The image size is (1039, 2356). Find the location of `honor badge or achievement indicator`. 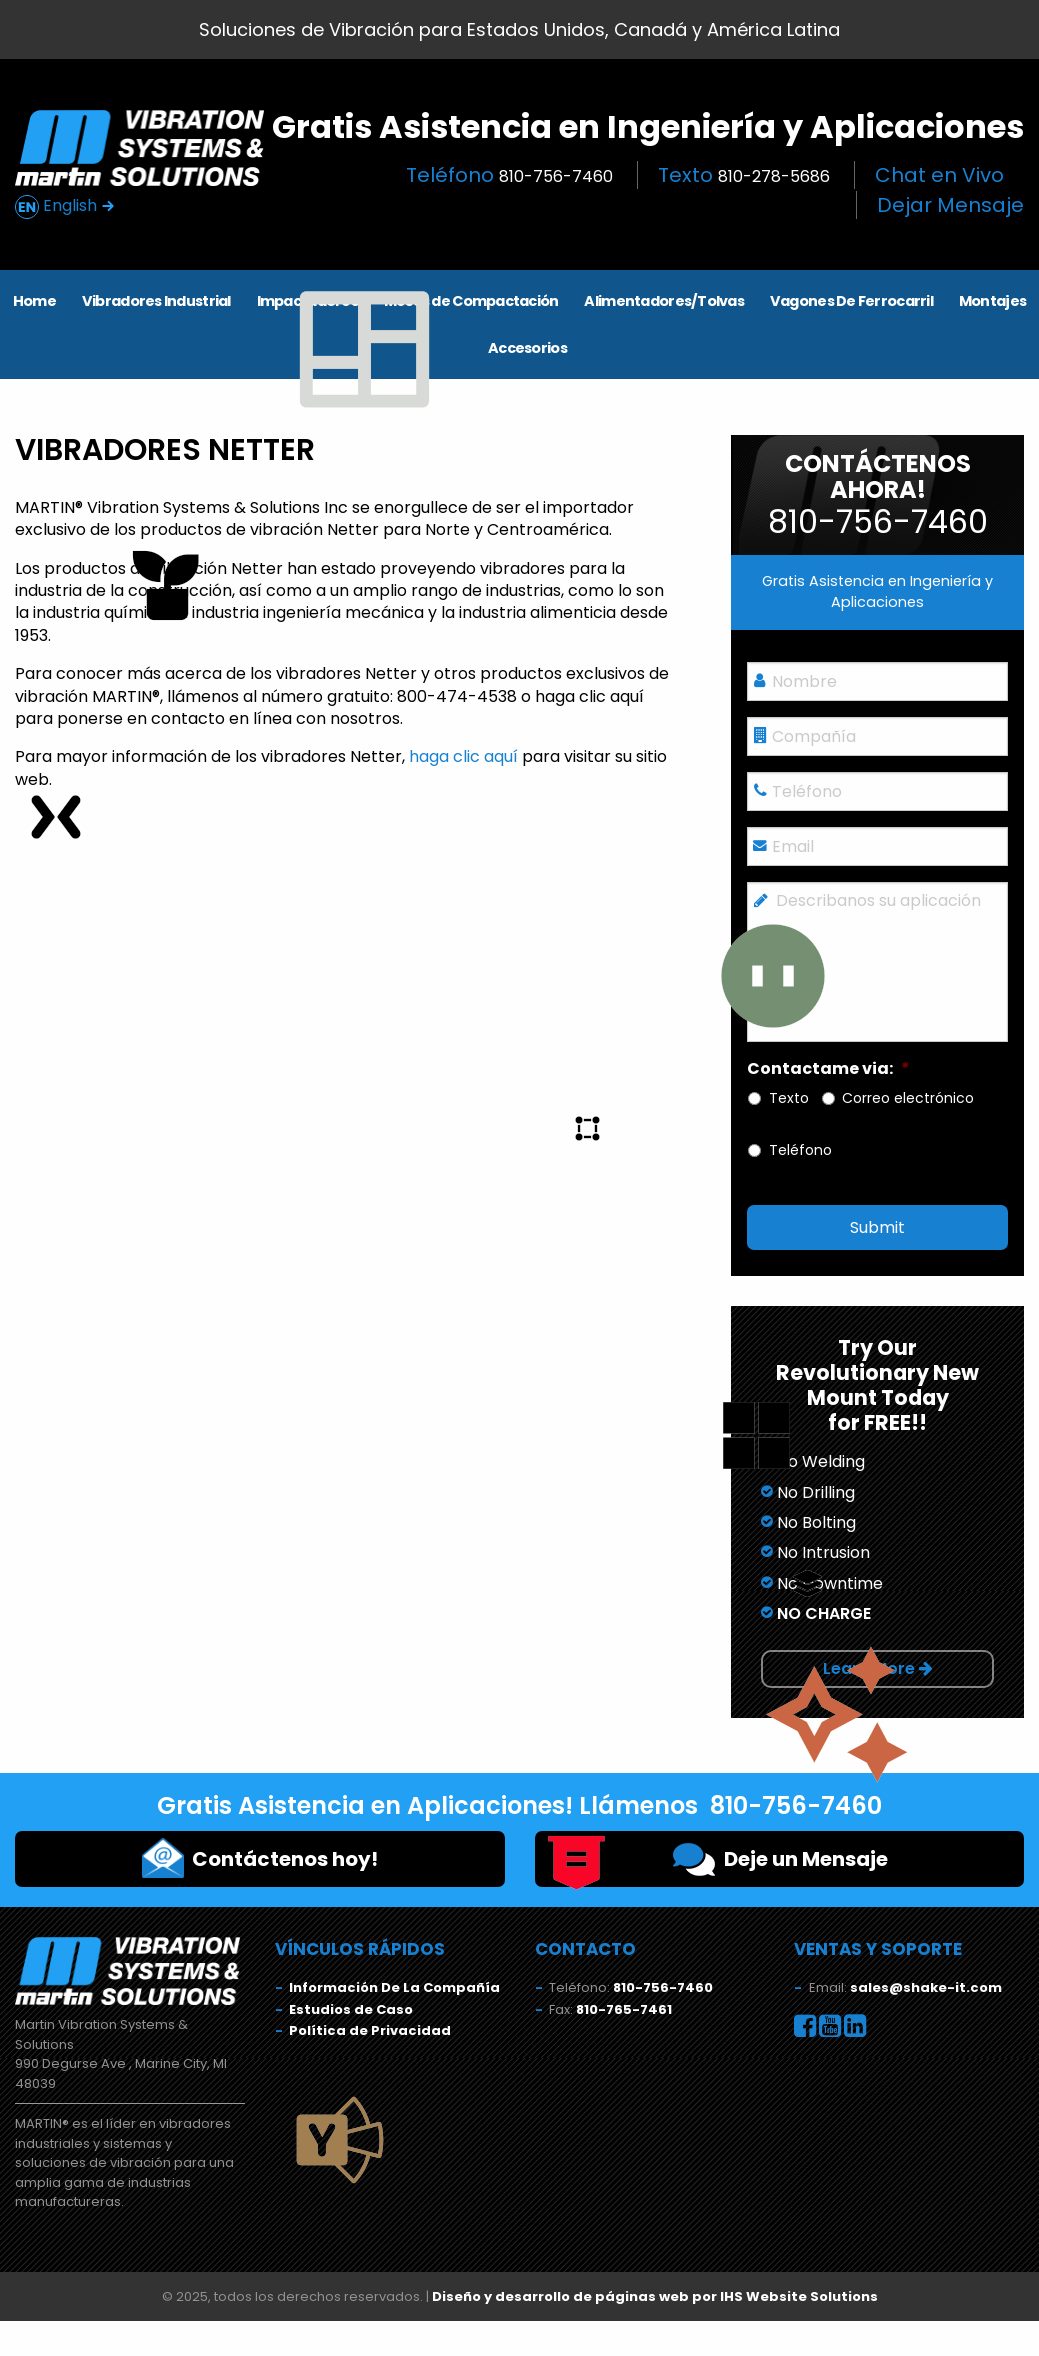

honor badge or achievement indicator is located at coordinates (576, 1861).